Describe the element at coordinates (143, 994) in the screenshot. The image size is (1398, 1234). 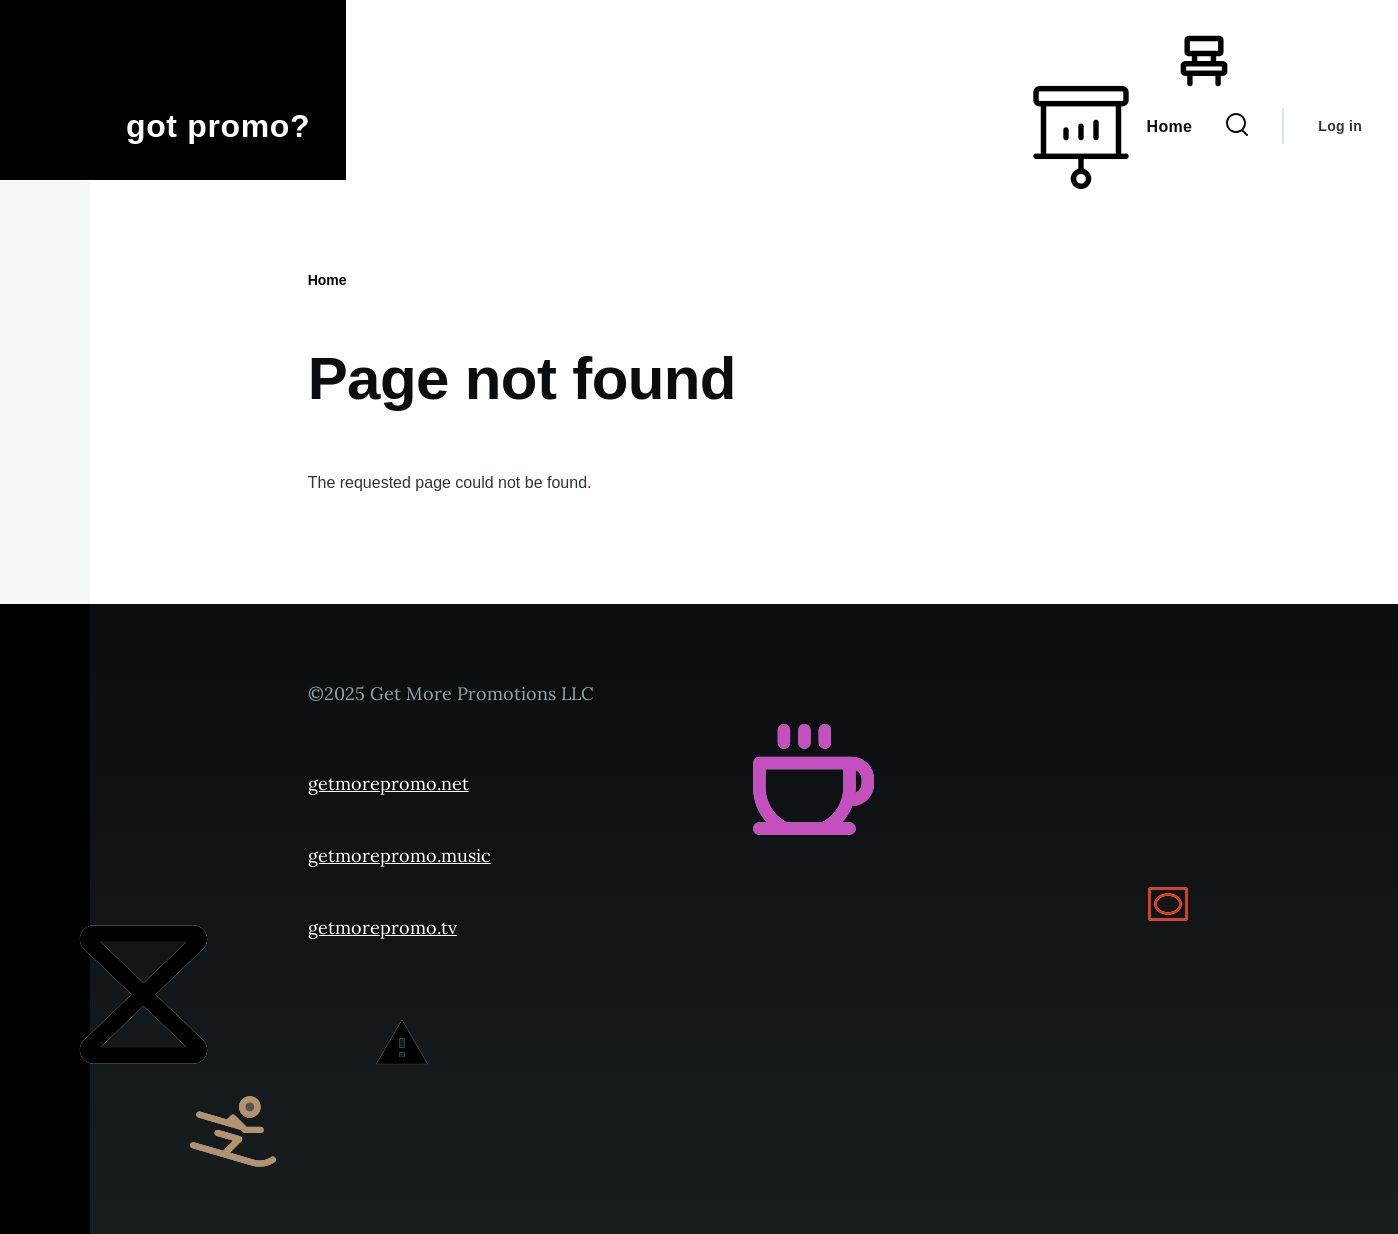
I see `indicates loading or processing in progress` at that location.